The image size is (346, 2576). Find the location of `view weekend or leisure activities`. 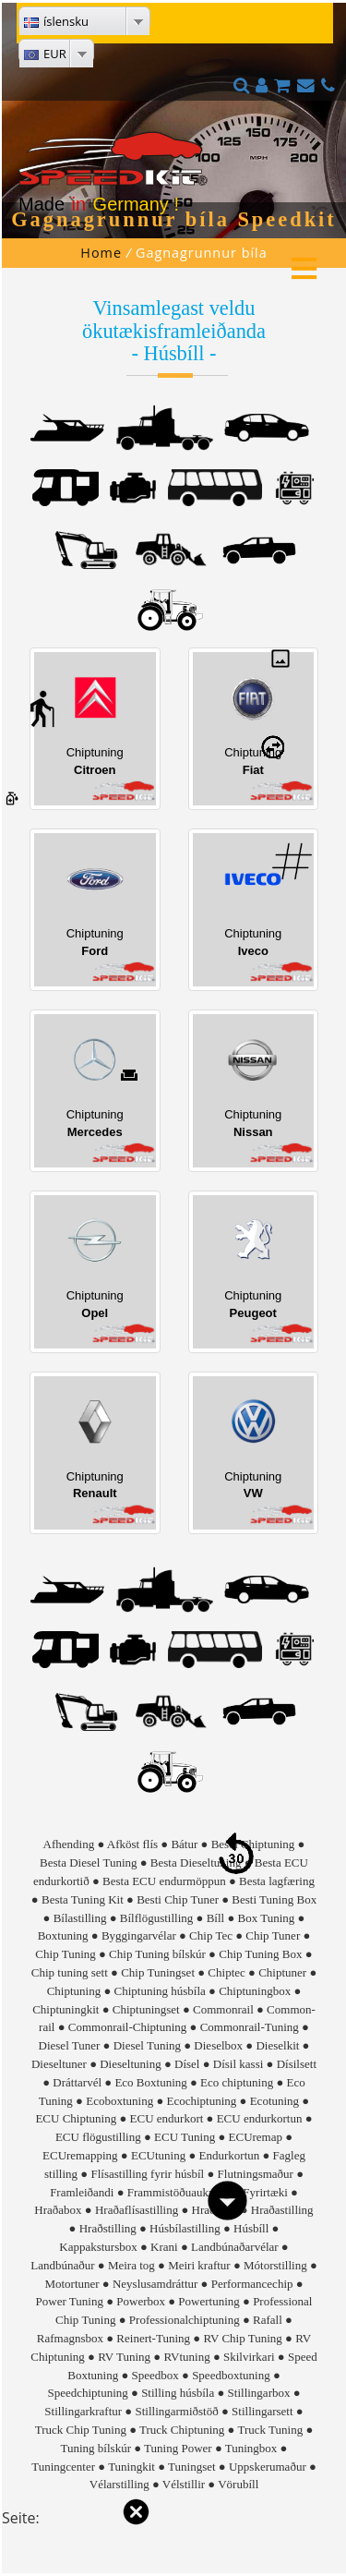

view weekend or leisure activities is located at coordinates (129, 1075).